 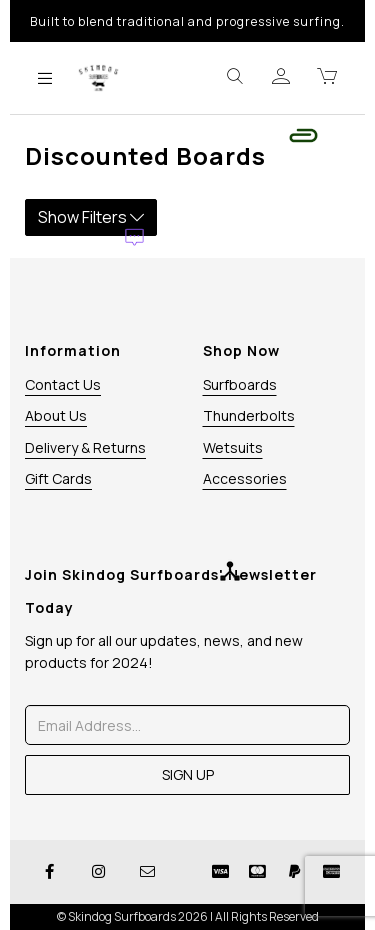 What do you see at coordinates (230, 571) in the screenshot?
I see `connect or manage connected devices` at bounding box center [230, 571].